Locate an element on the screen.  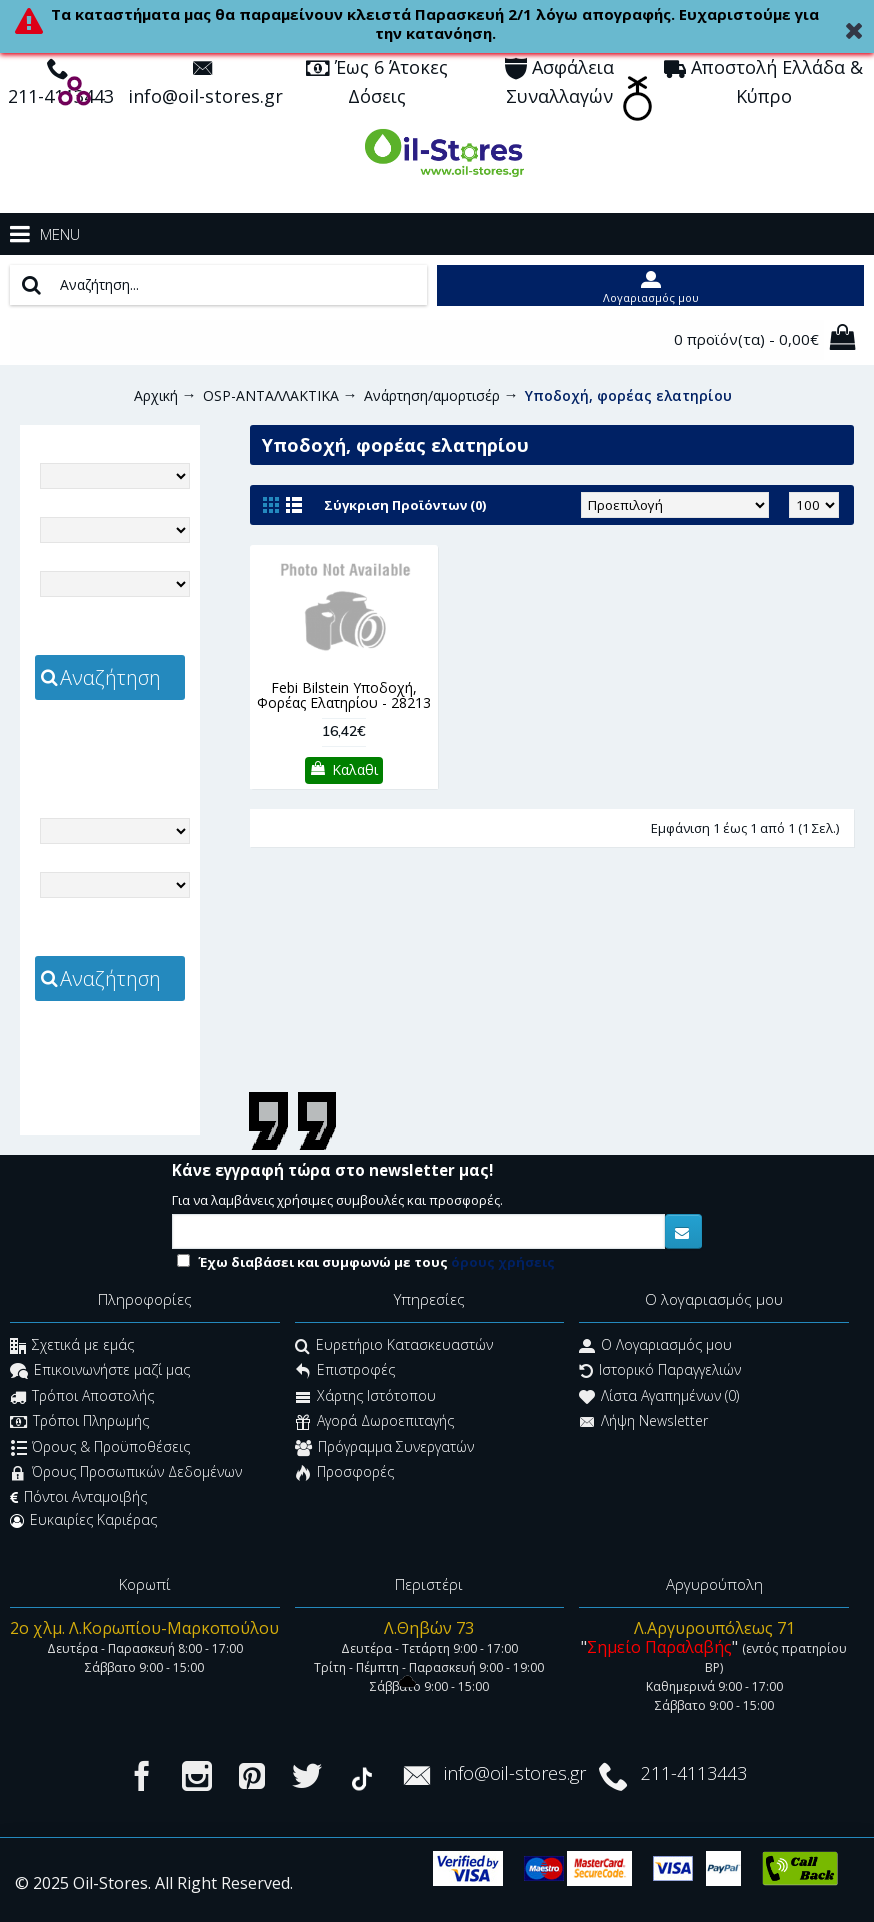
view connected items or groups is located at coordinates (74, 91).